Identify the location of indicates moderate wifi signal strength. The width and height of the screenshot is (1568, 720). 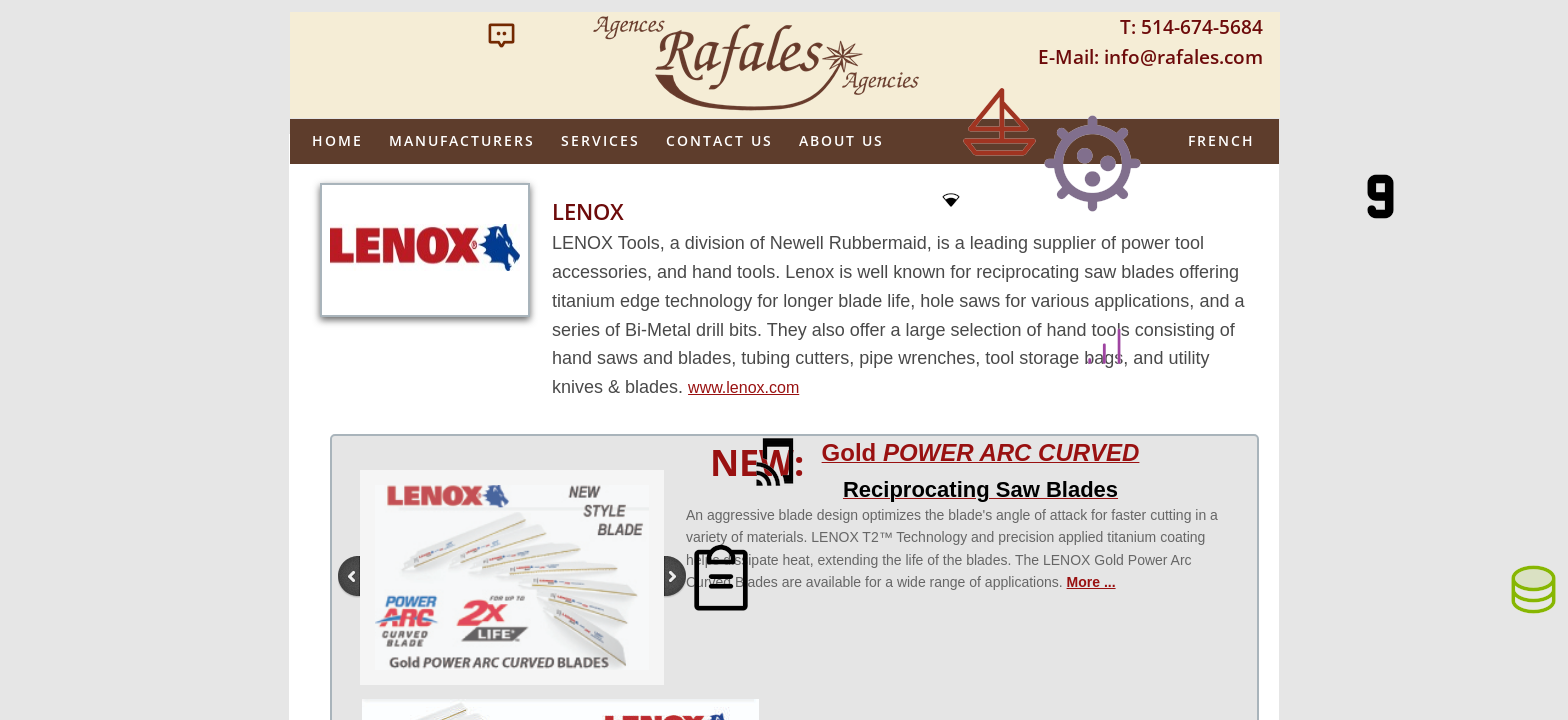
(951, 200).